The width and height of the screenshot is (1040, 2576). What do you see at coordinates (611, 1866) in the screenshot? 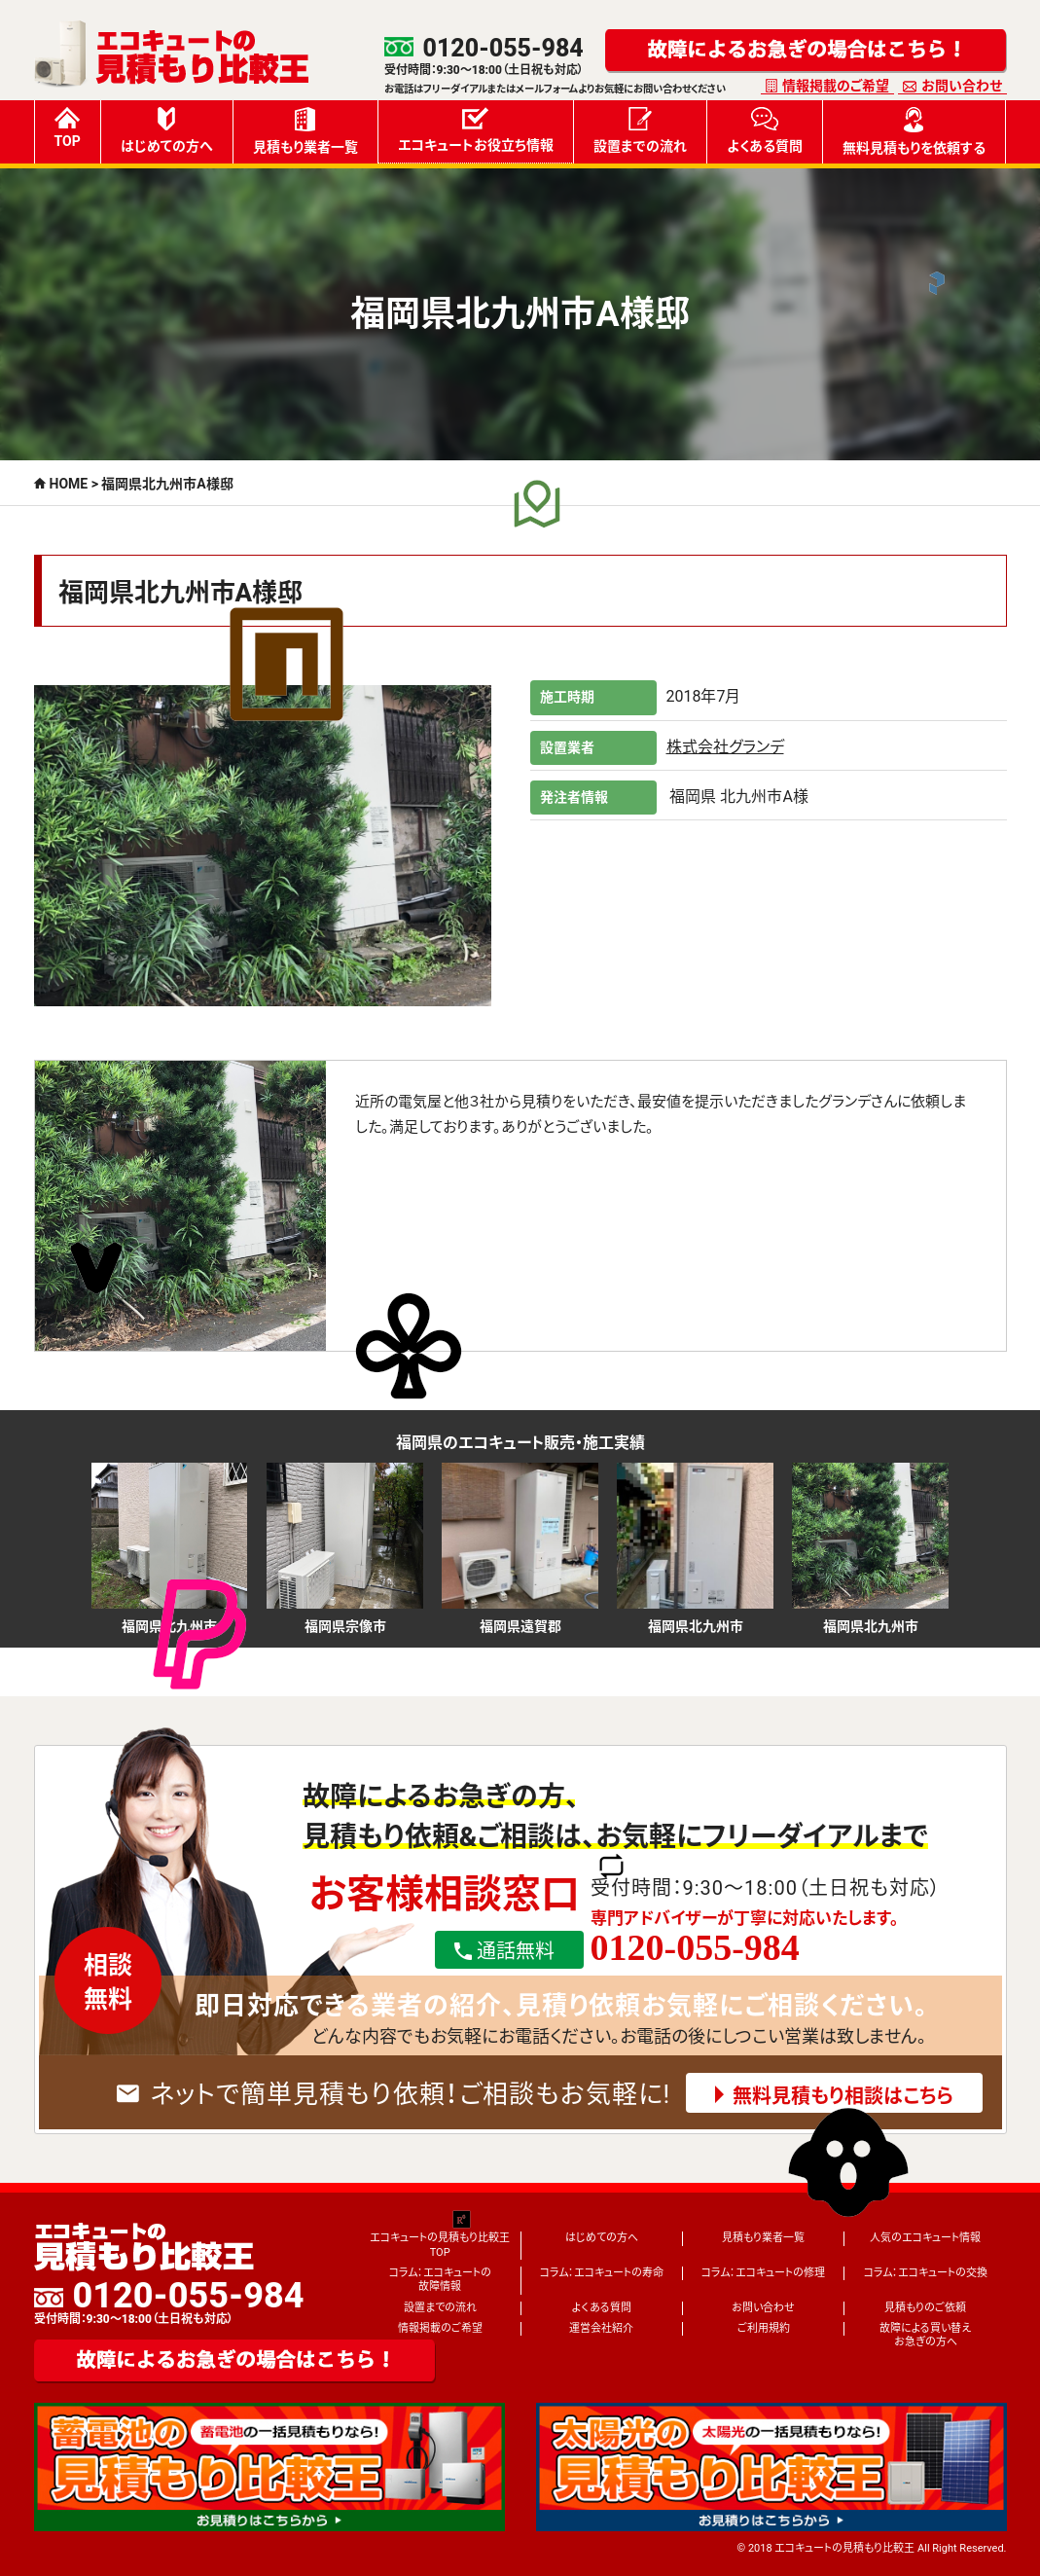
I see `enable repeat or loop playback` at bounding box center [611, 1866].